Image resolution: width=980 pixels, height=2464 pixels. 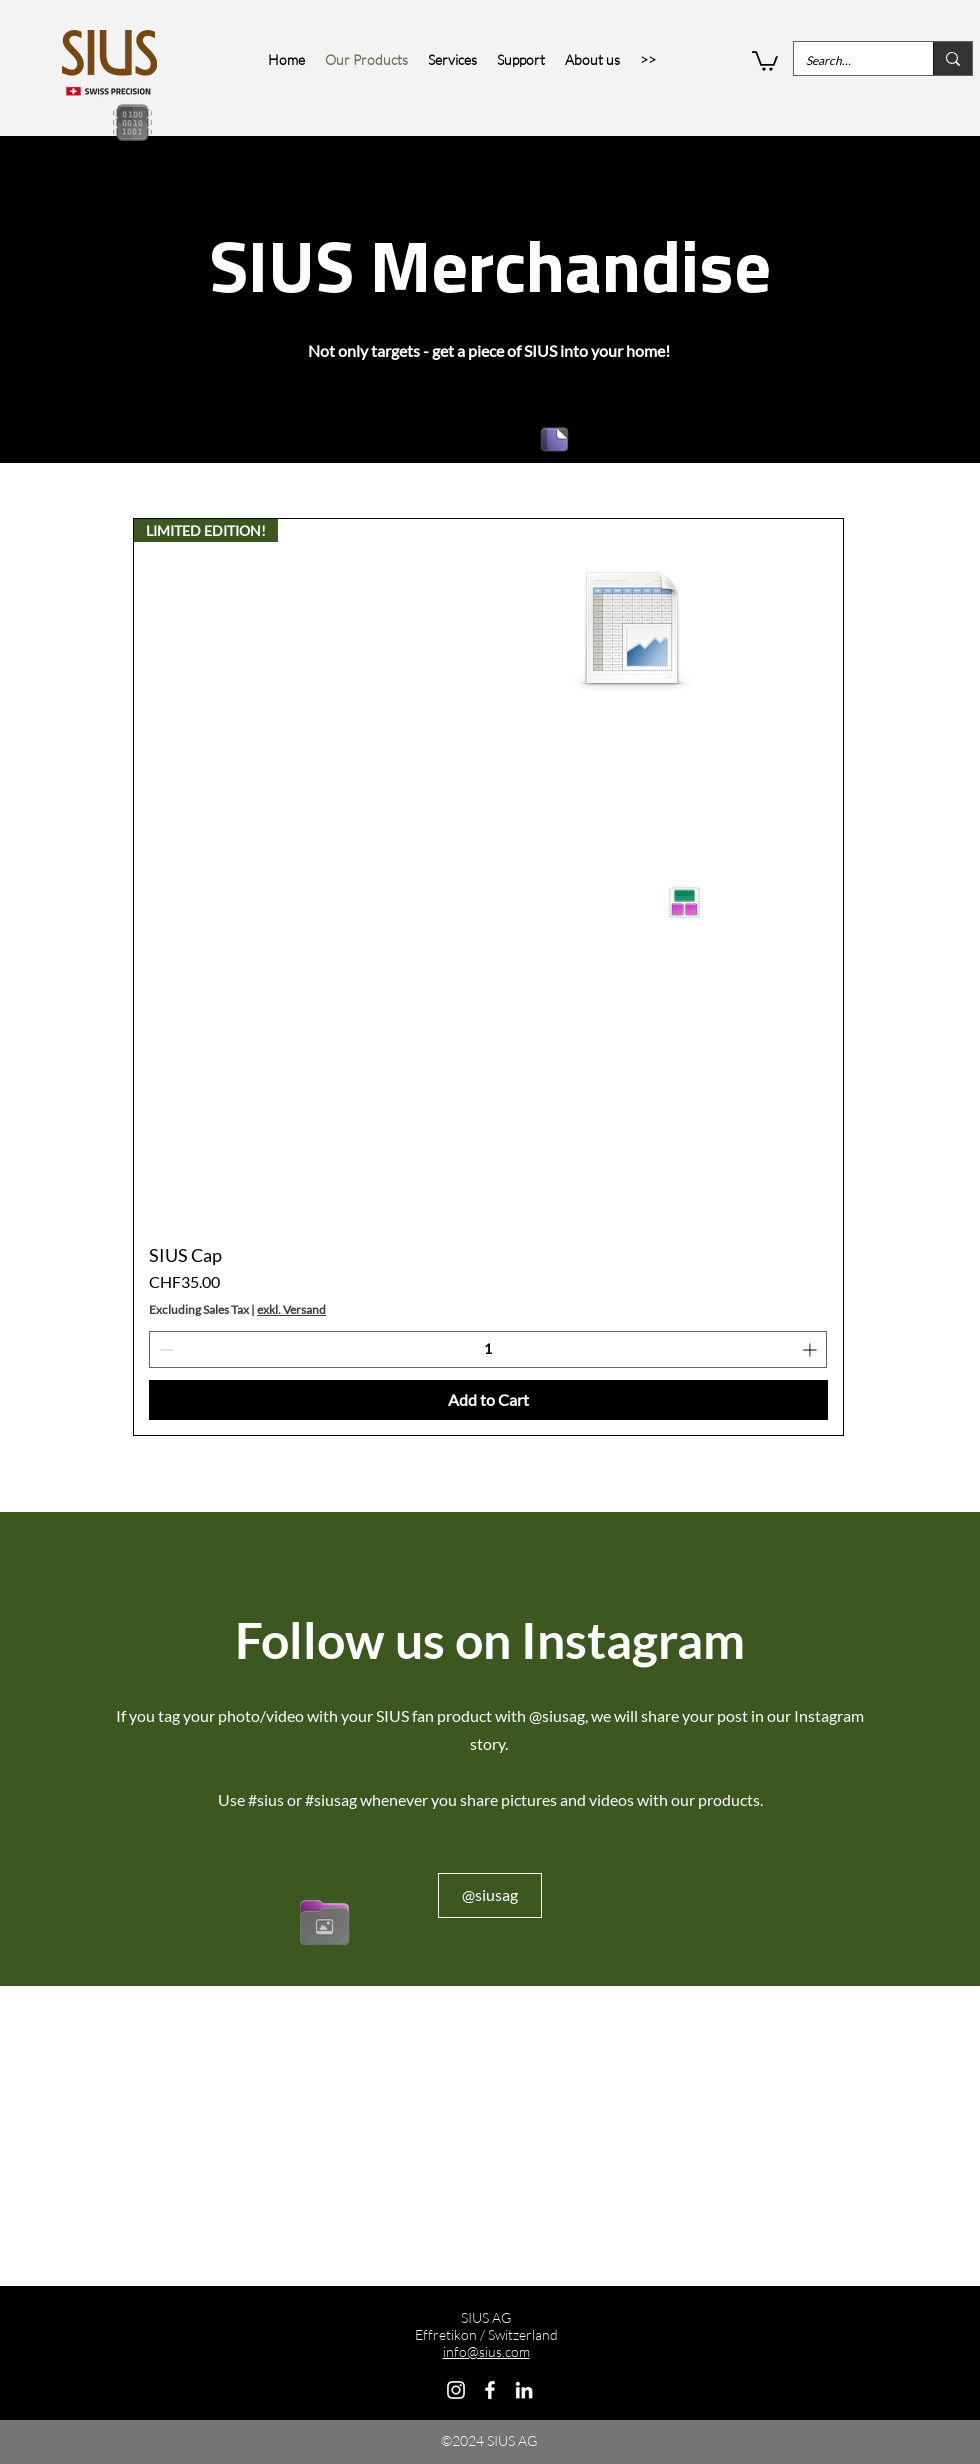 I want to click on open a spreadsheet file, so click(x=634, y=628).